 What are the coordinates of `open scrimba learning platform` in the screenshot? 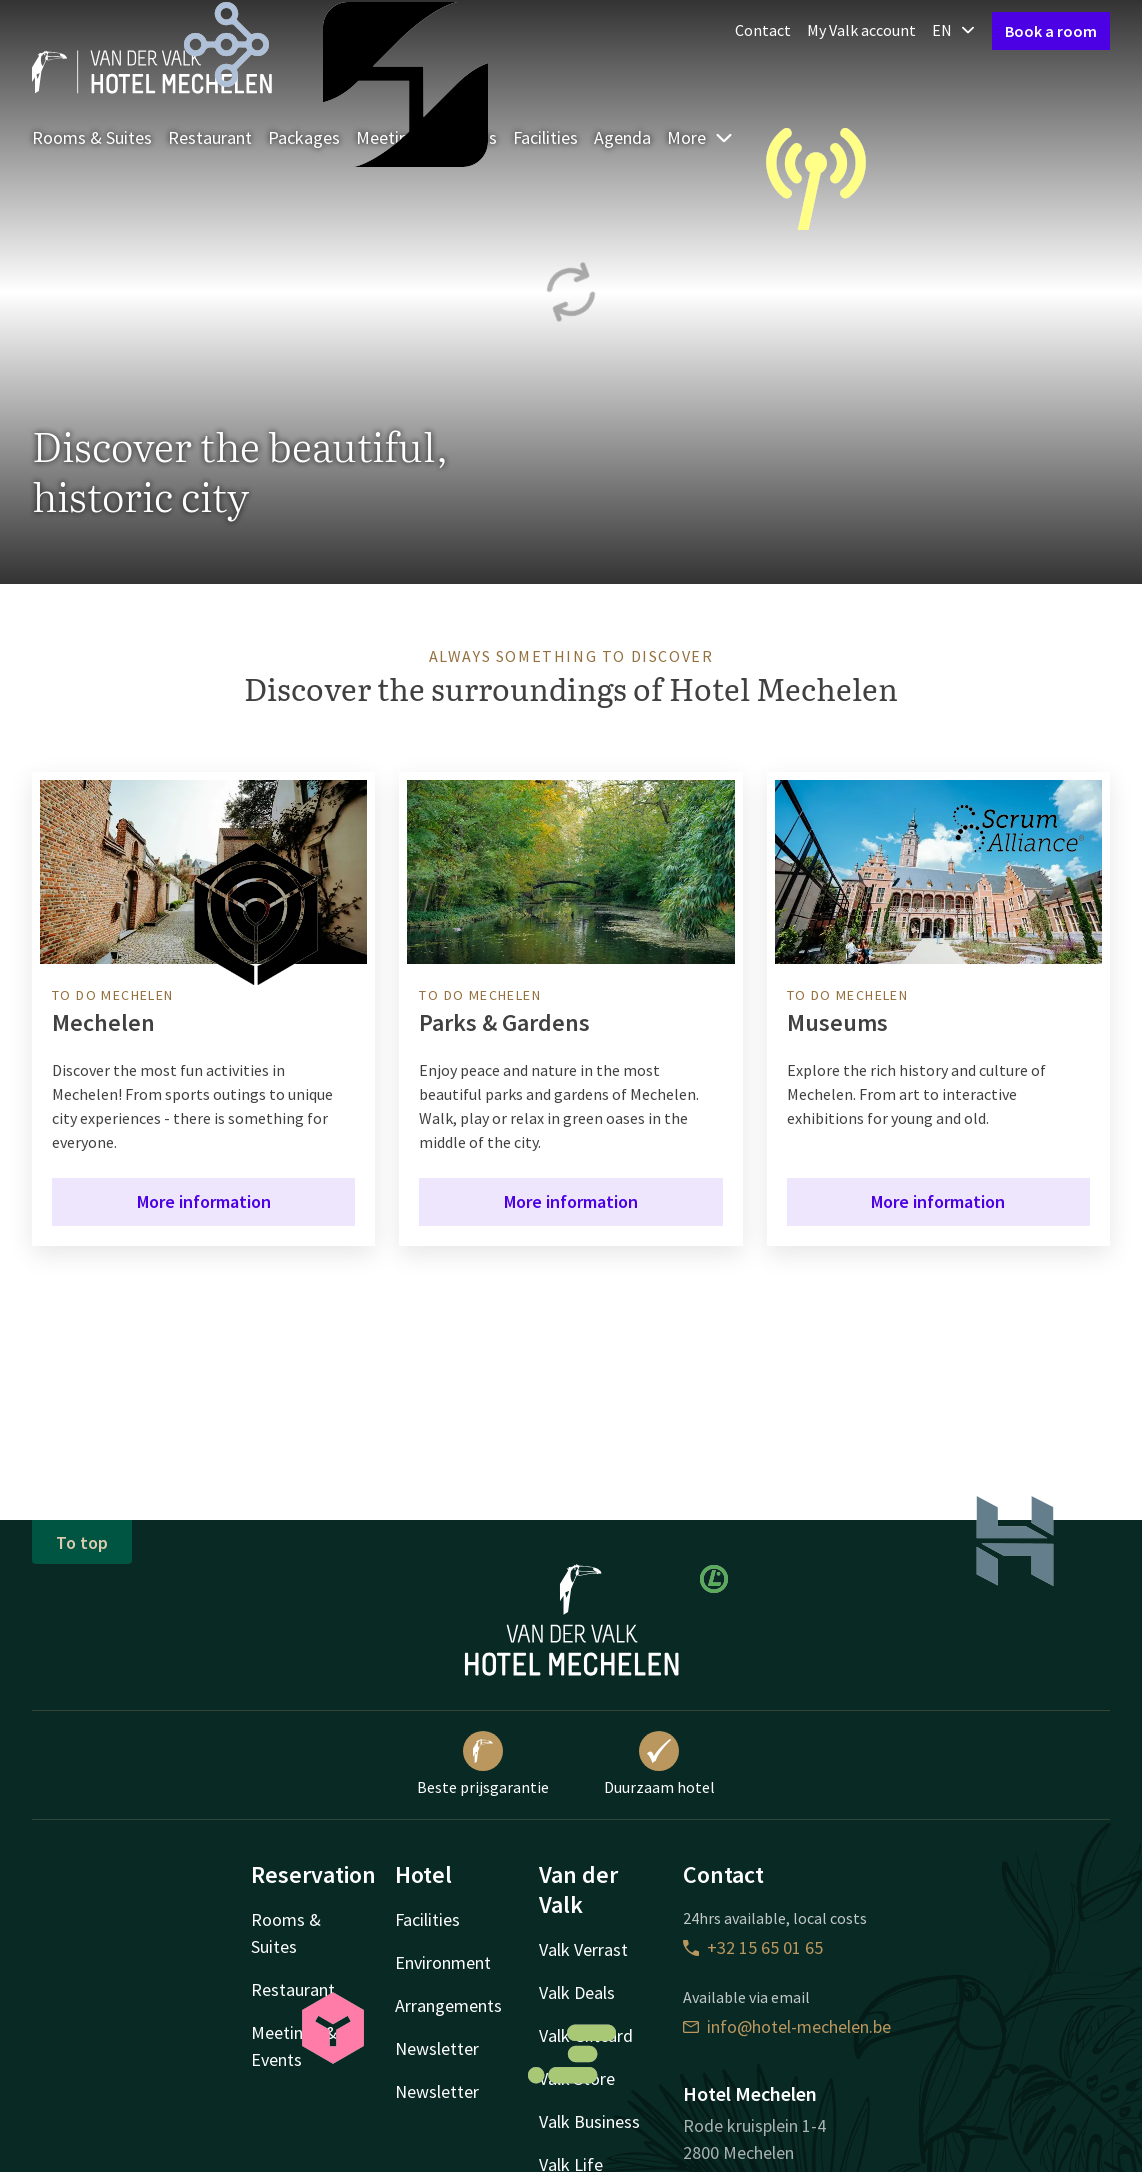 It's located at (572, 2054).